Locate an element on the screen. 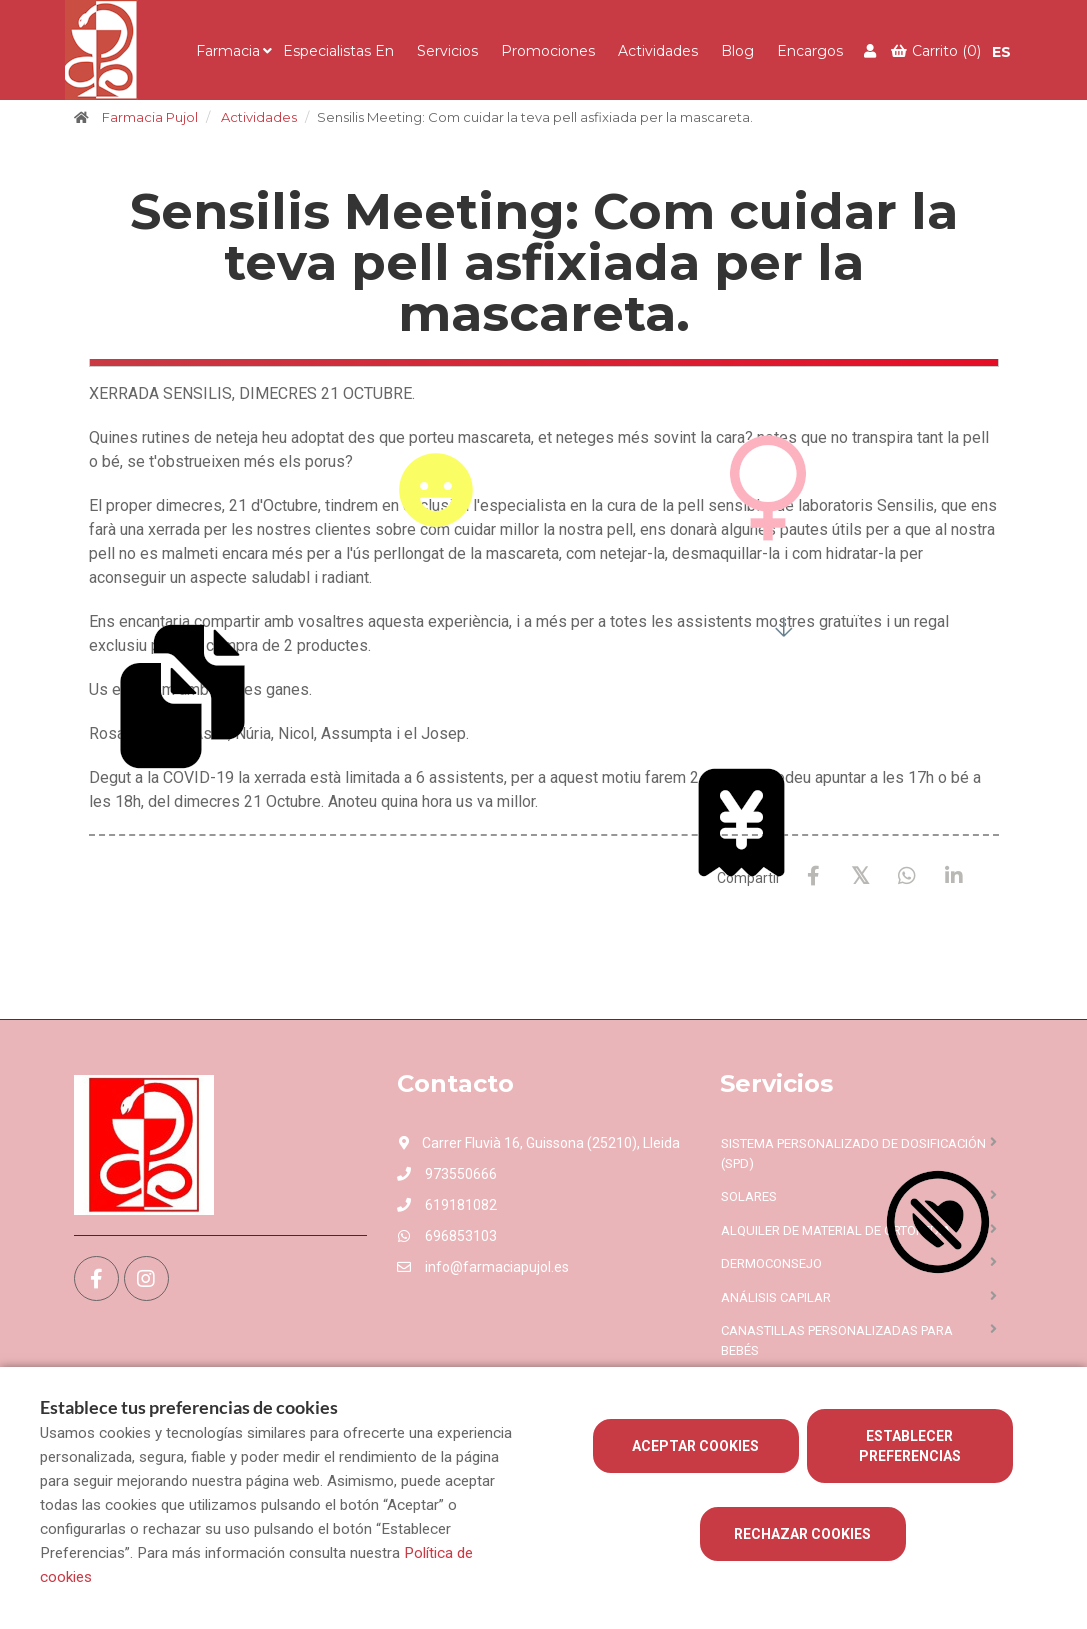 This screenshot has width=1087, height=1629. view all documents is located at coordinates (182, 696).